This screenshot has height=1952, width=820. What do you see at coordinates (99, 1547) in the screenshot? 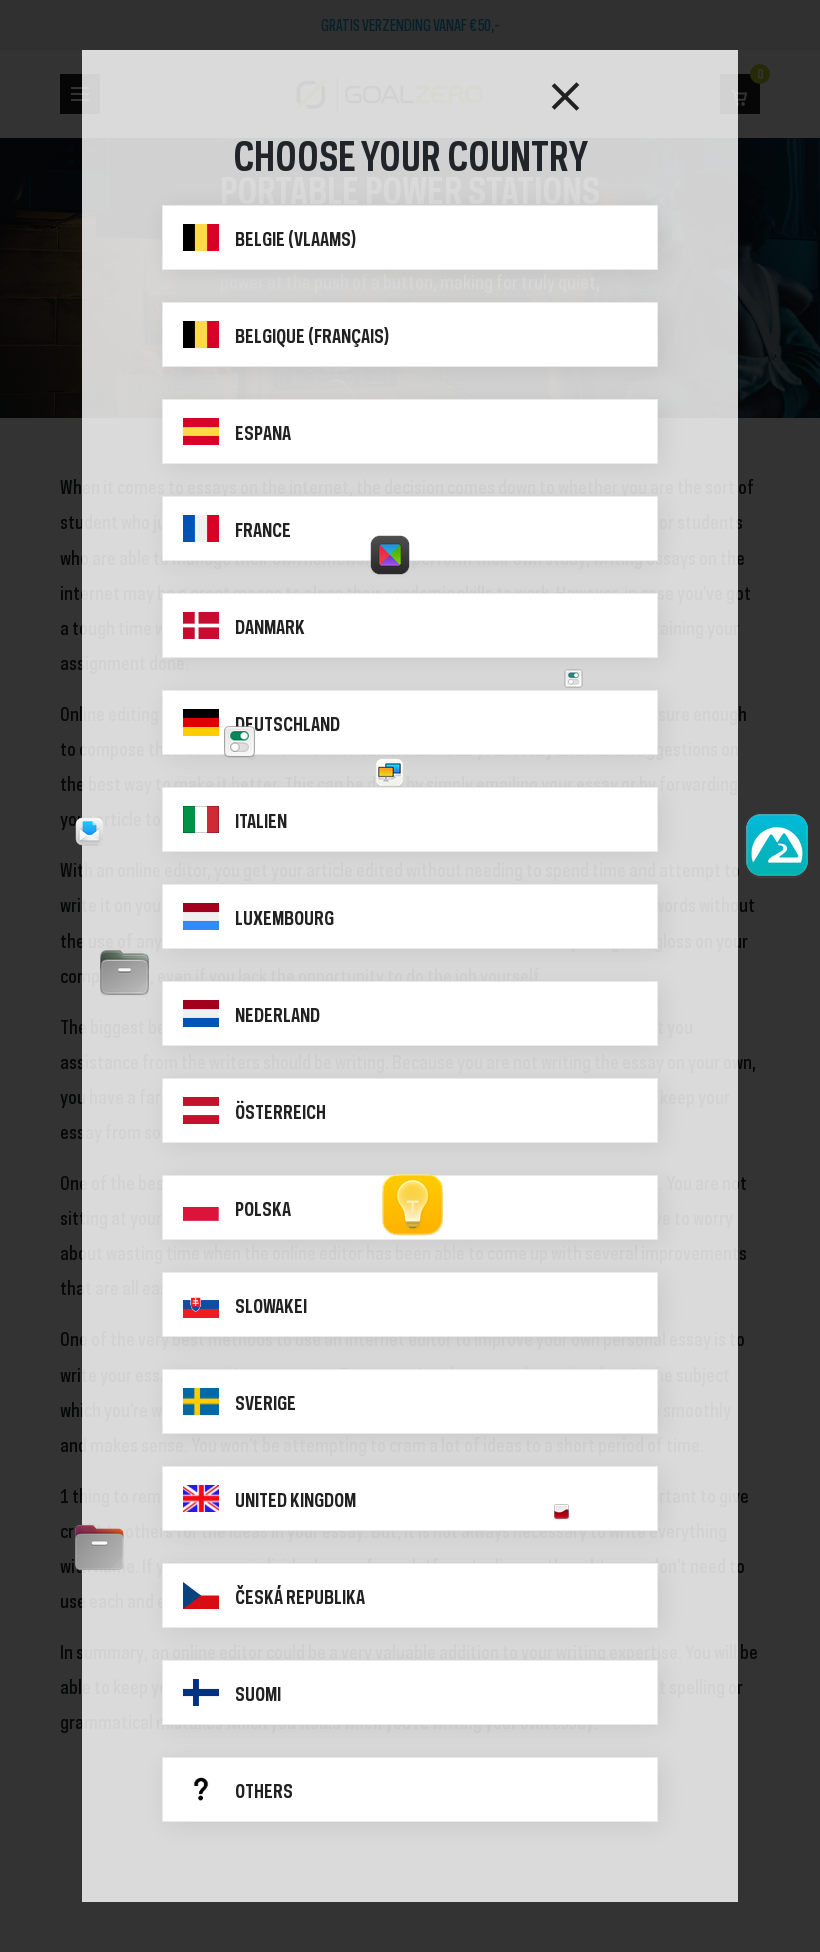
I see `open the file manager application` at bounding box center [99, 1547].